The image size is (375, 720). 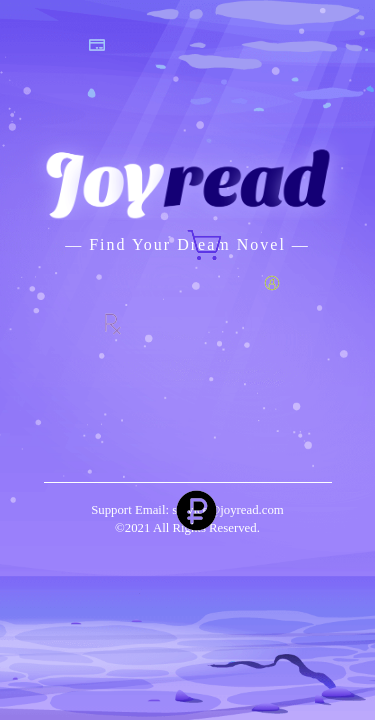 What do you see at coordinates (97, 45) in the screenshot?
I see `manage payment methods` at bounding box center [97, 45].